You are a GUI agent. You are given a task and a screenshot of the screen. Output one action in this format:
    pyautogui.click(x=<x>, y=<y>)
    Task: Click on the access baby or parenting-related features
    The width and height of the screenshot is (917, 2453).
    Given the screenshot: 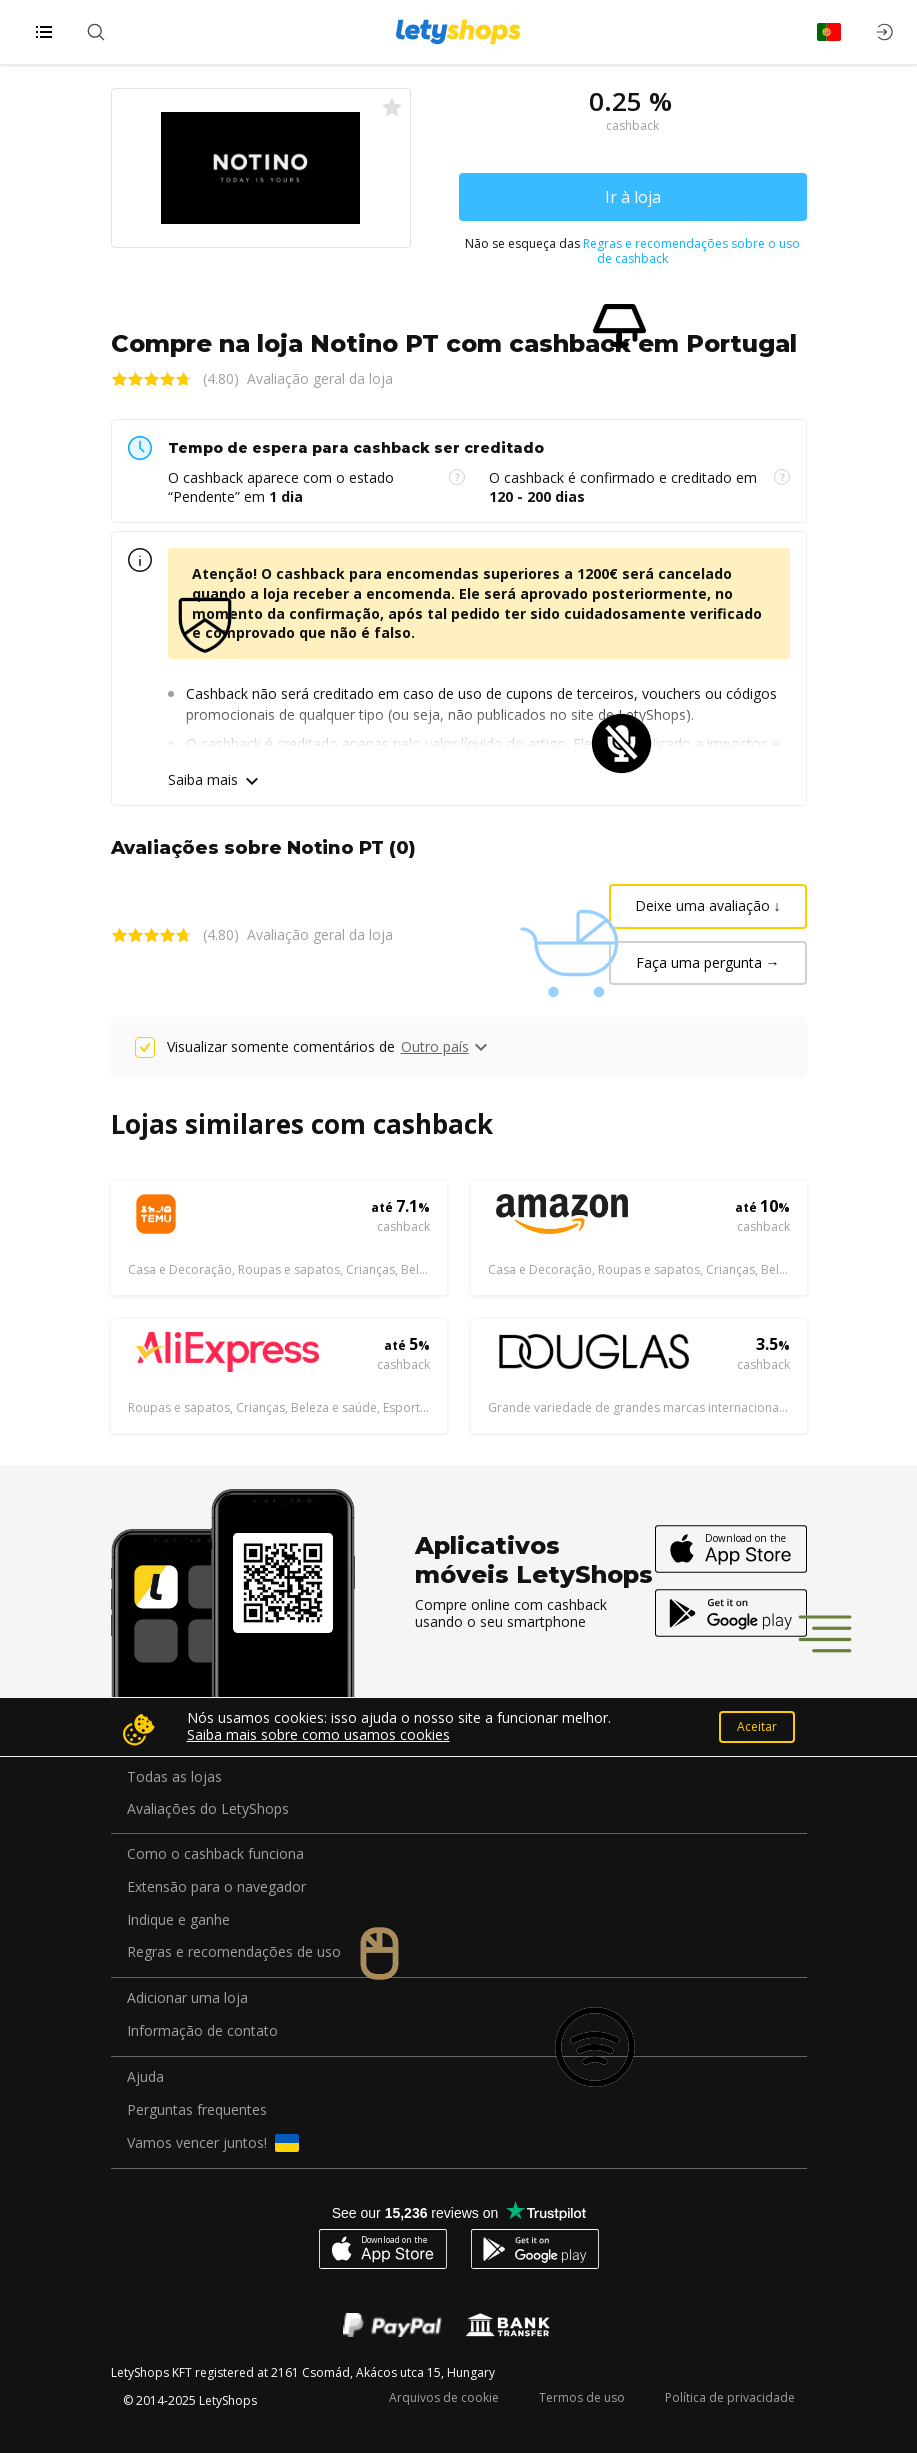 What is the action you would take?
    pyautogui.click(x=571, y=950)
    